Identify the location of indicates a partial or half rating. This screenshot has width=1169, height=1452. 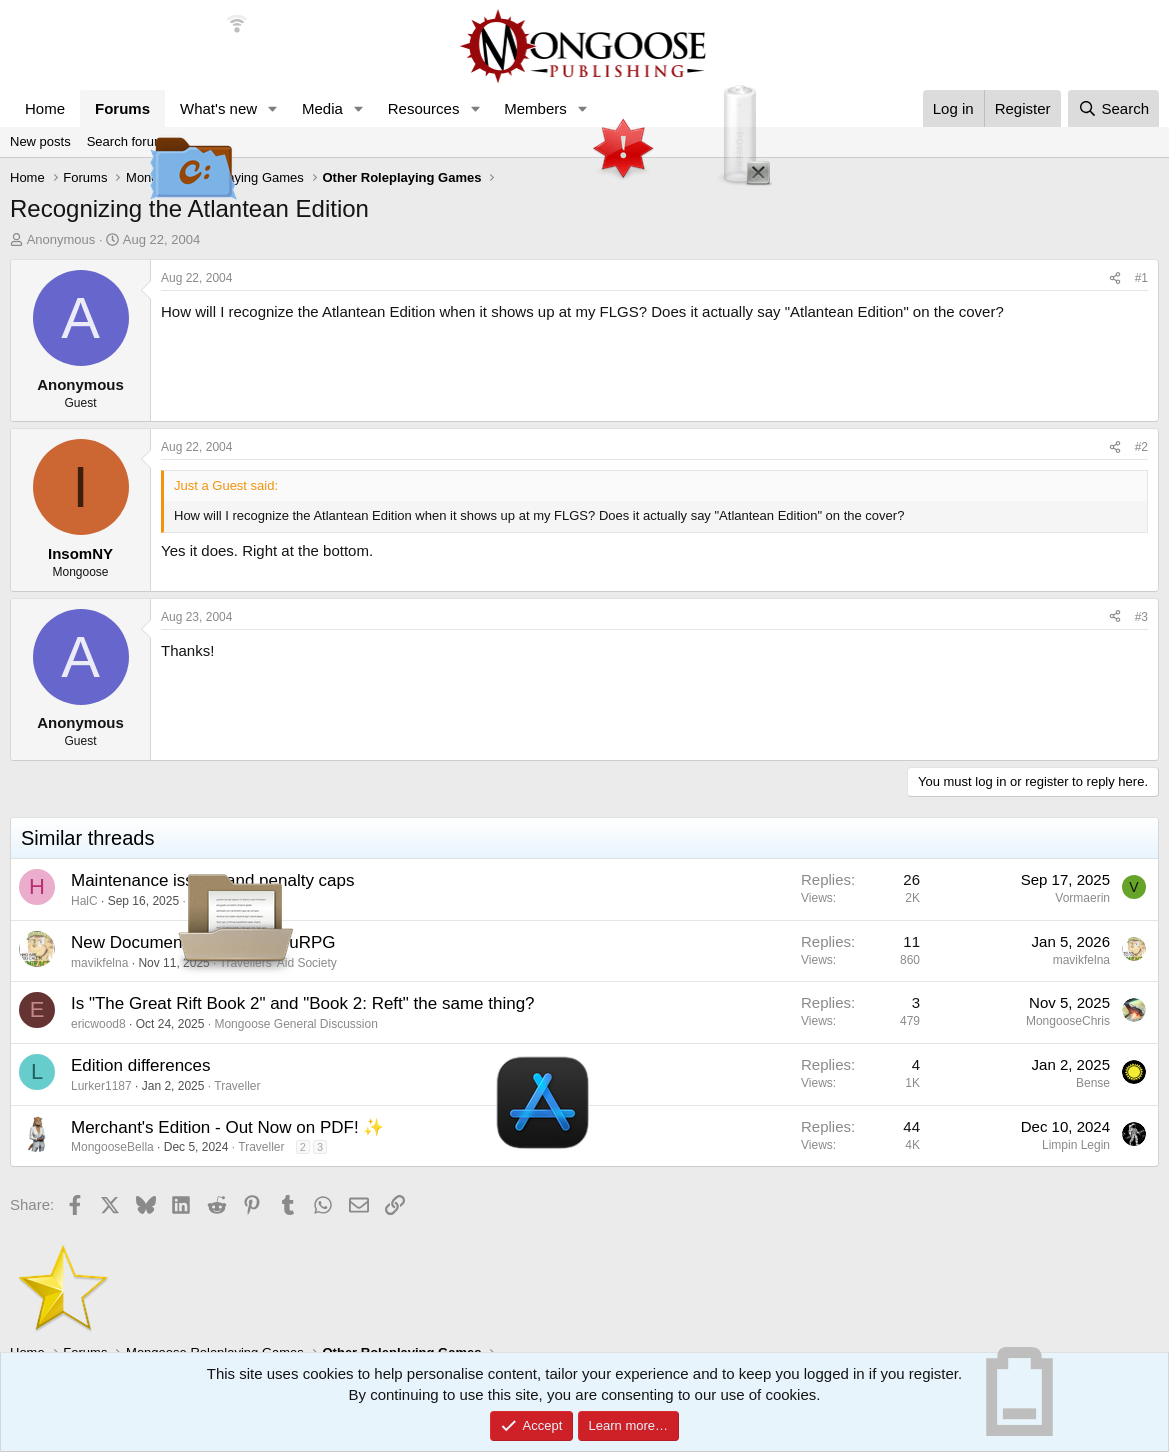
(63, 1291).